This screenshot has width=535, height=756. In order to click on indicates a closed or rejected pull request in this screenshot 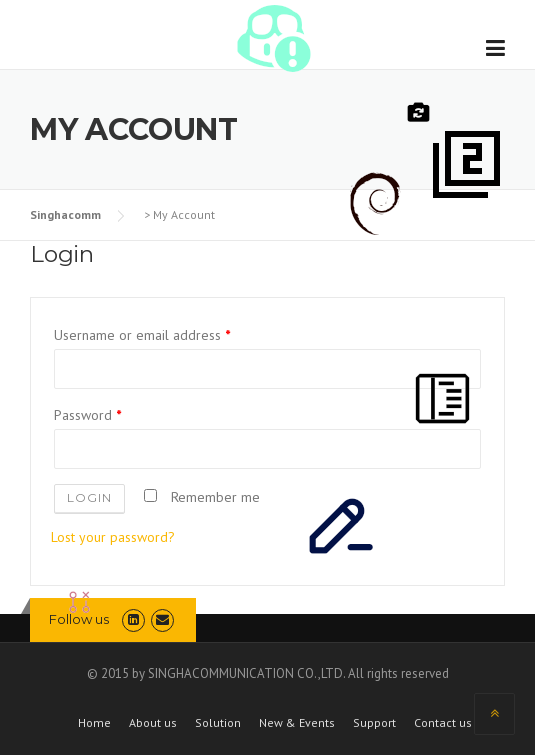, I will do `click(79, 601)`.